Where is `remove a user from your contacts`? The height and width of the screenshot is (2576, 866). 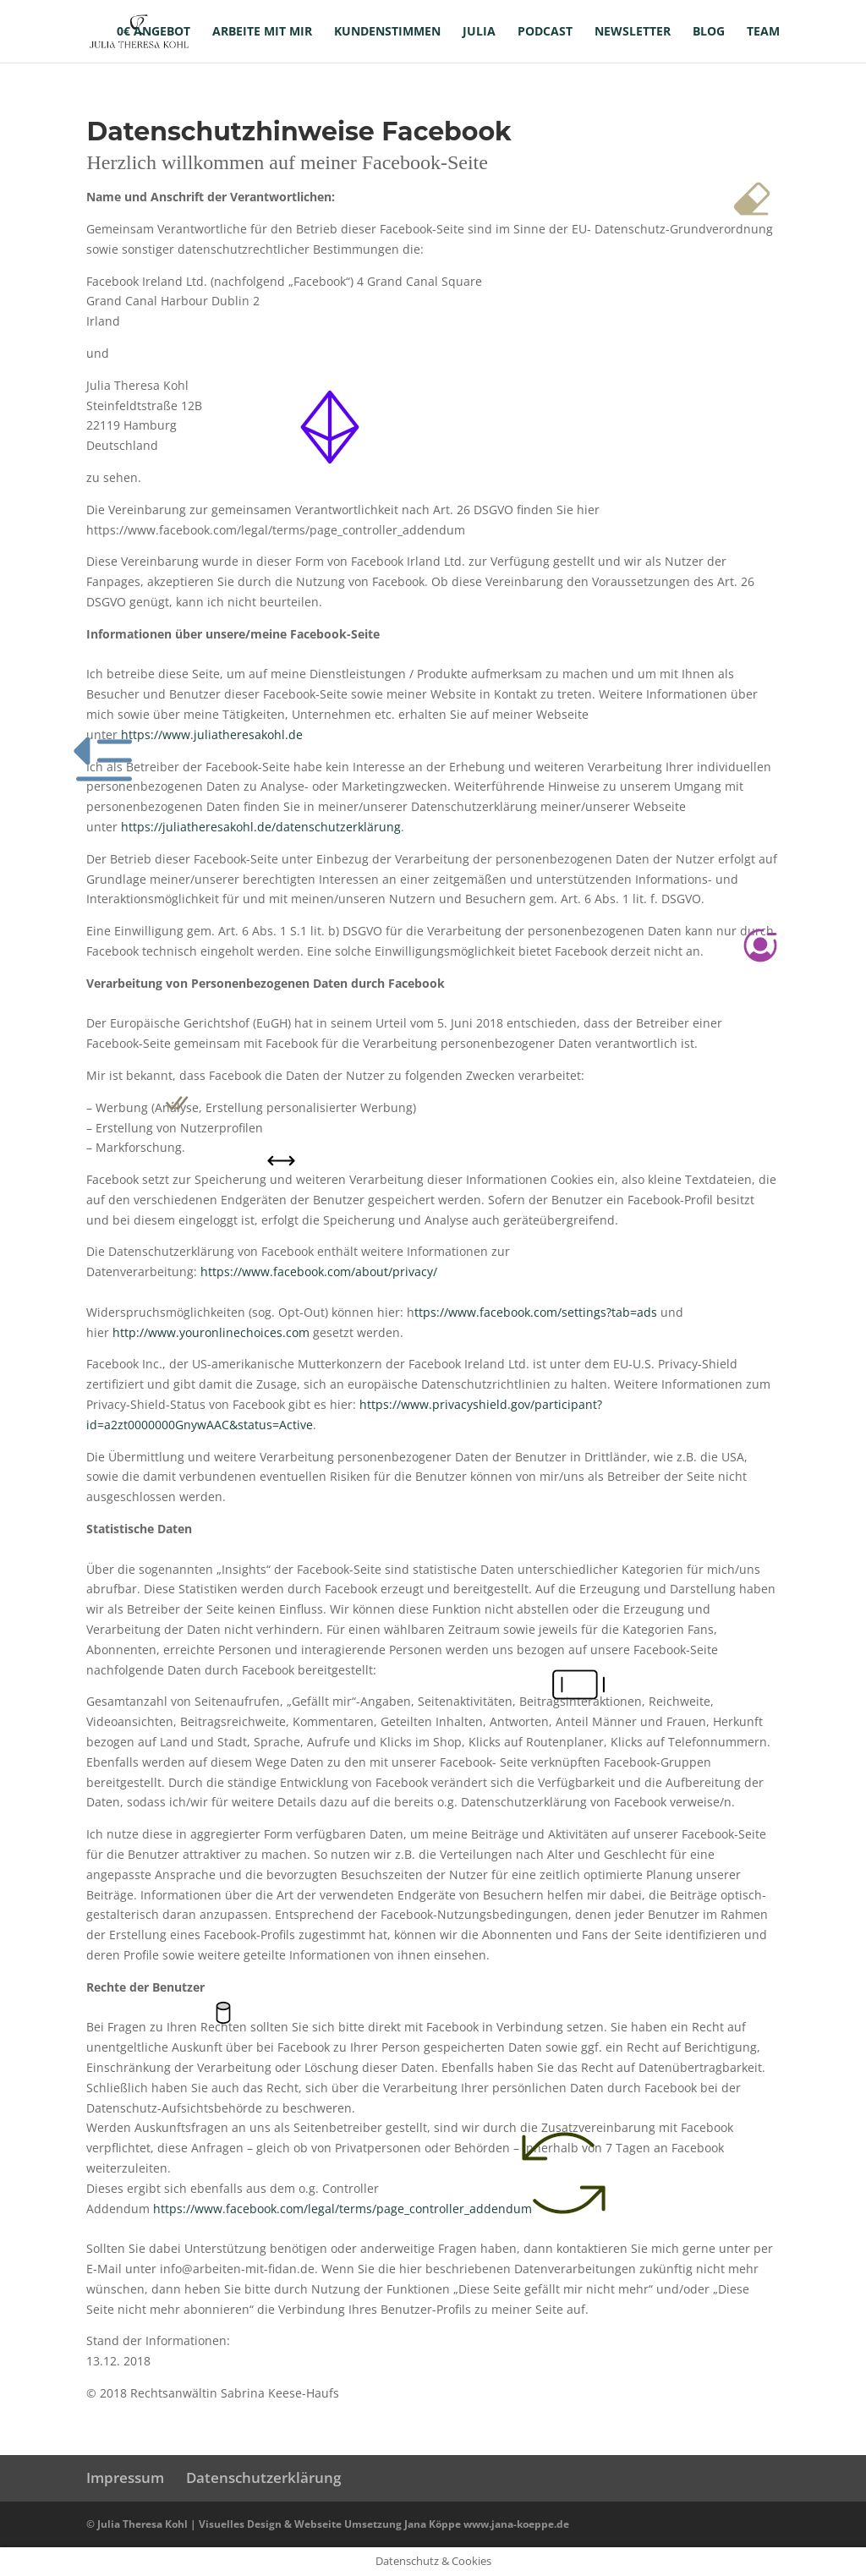
remove a user from your contacts is located at coordinates (760, 945).